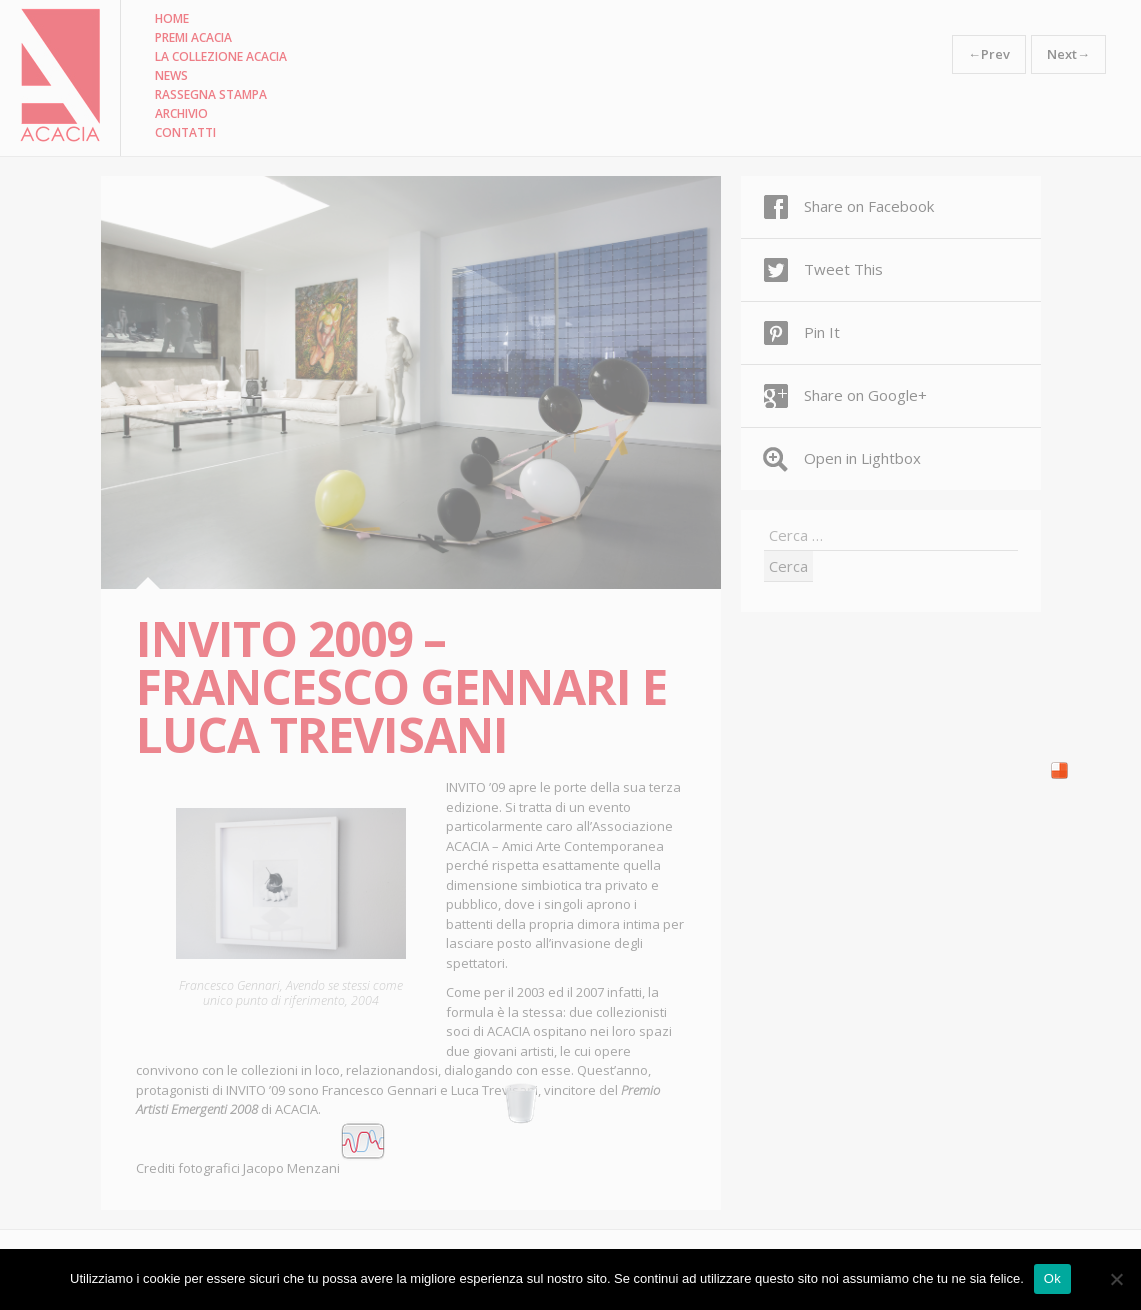 The image size is (1141, 1310). What do you see at coordinates (521, 1103) in the screenshot?
I see `open the trash to view deleted items` at bounding box center [521, 1103].